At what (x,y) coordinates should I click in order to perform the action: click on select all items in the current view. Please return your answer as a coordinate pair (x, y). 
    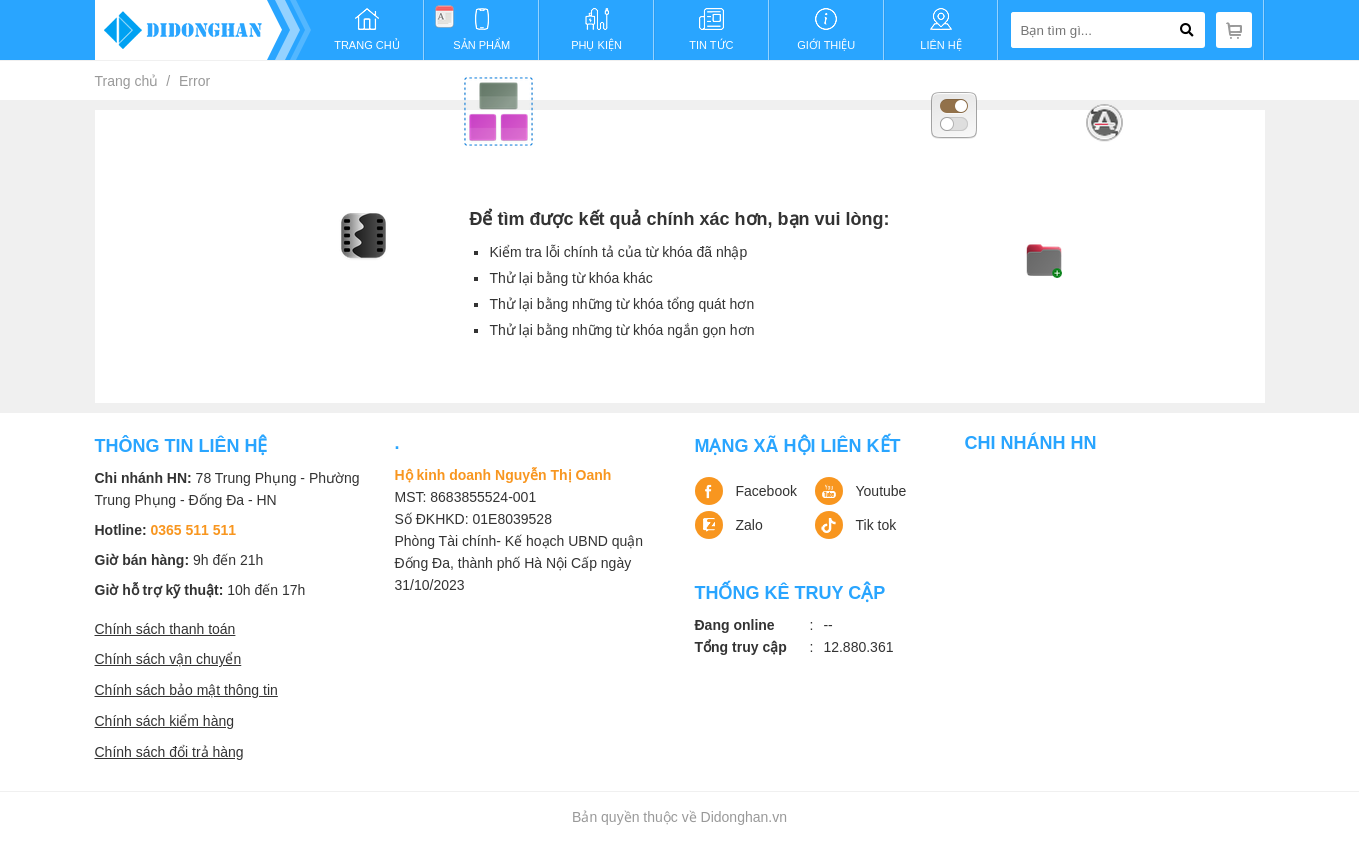
    Looking at the image, I should click on (498, 111).